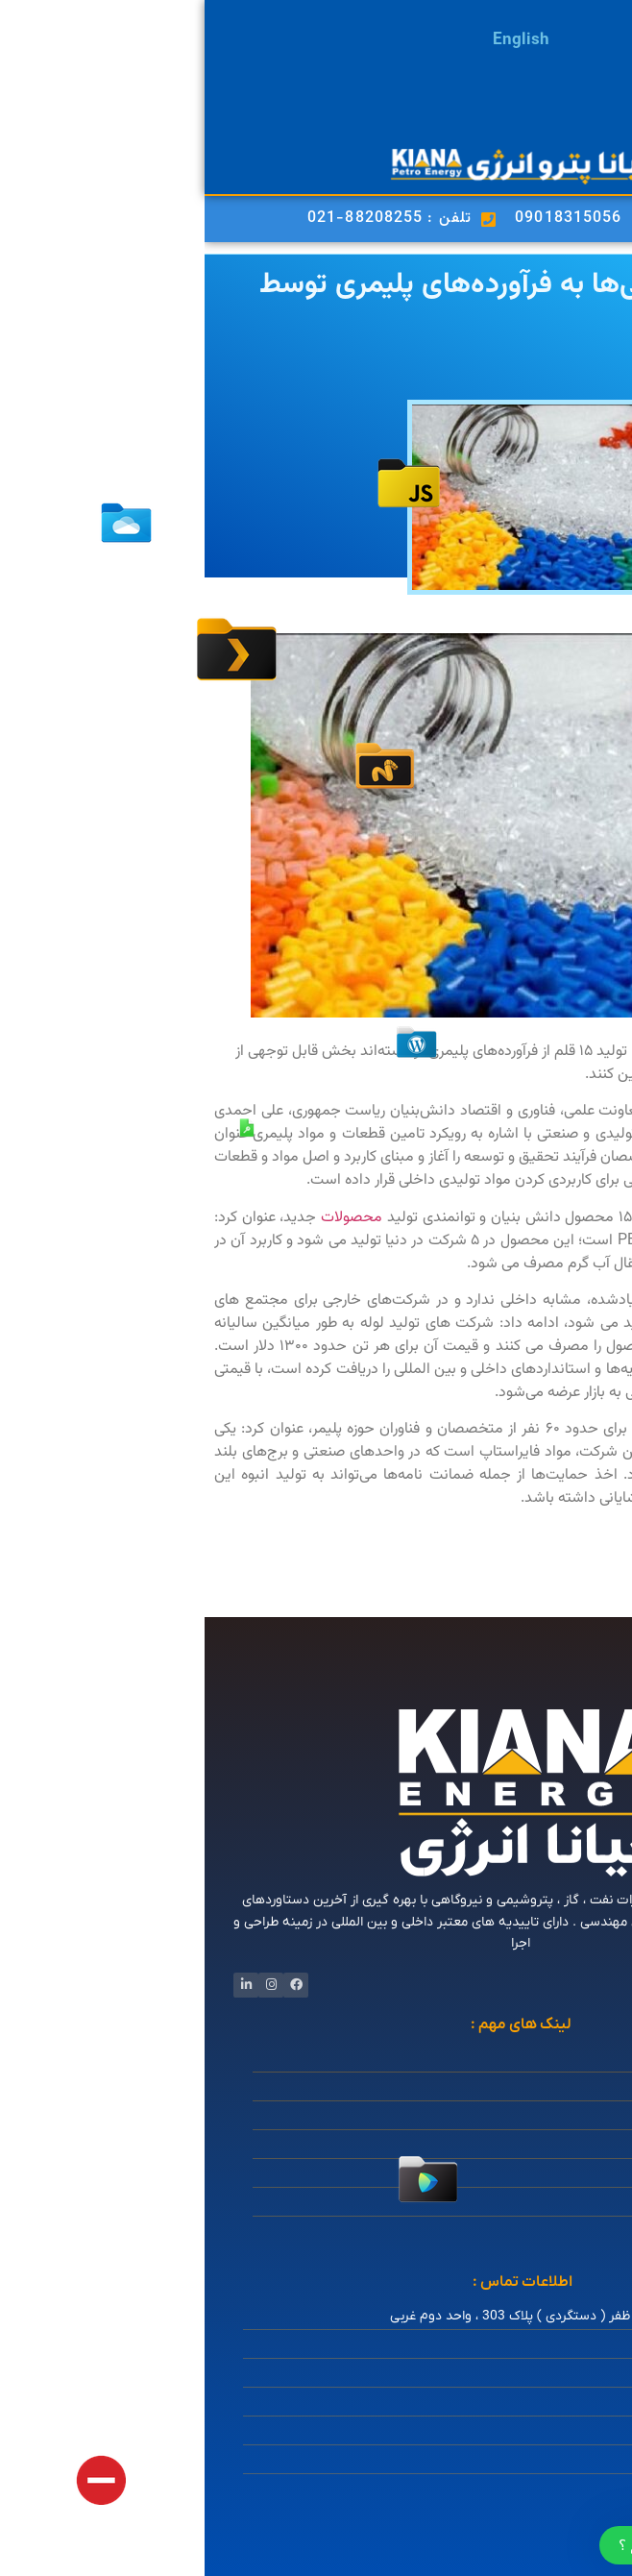 This screenshot has height=2576, width=632. What do you see at coordinates (247, 1128) in the screenshot?
I see `a PEM key file for secure authentication` at bounding box center [247, 1128].